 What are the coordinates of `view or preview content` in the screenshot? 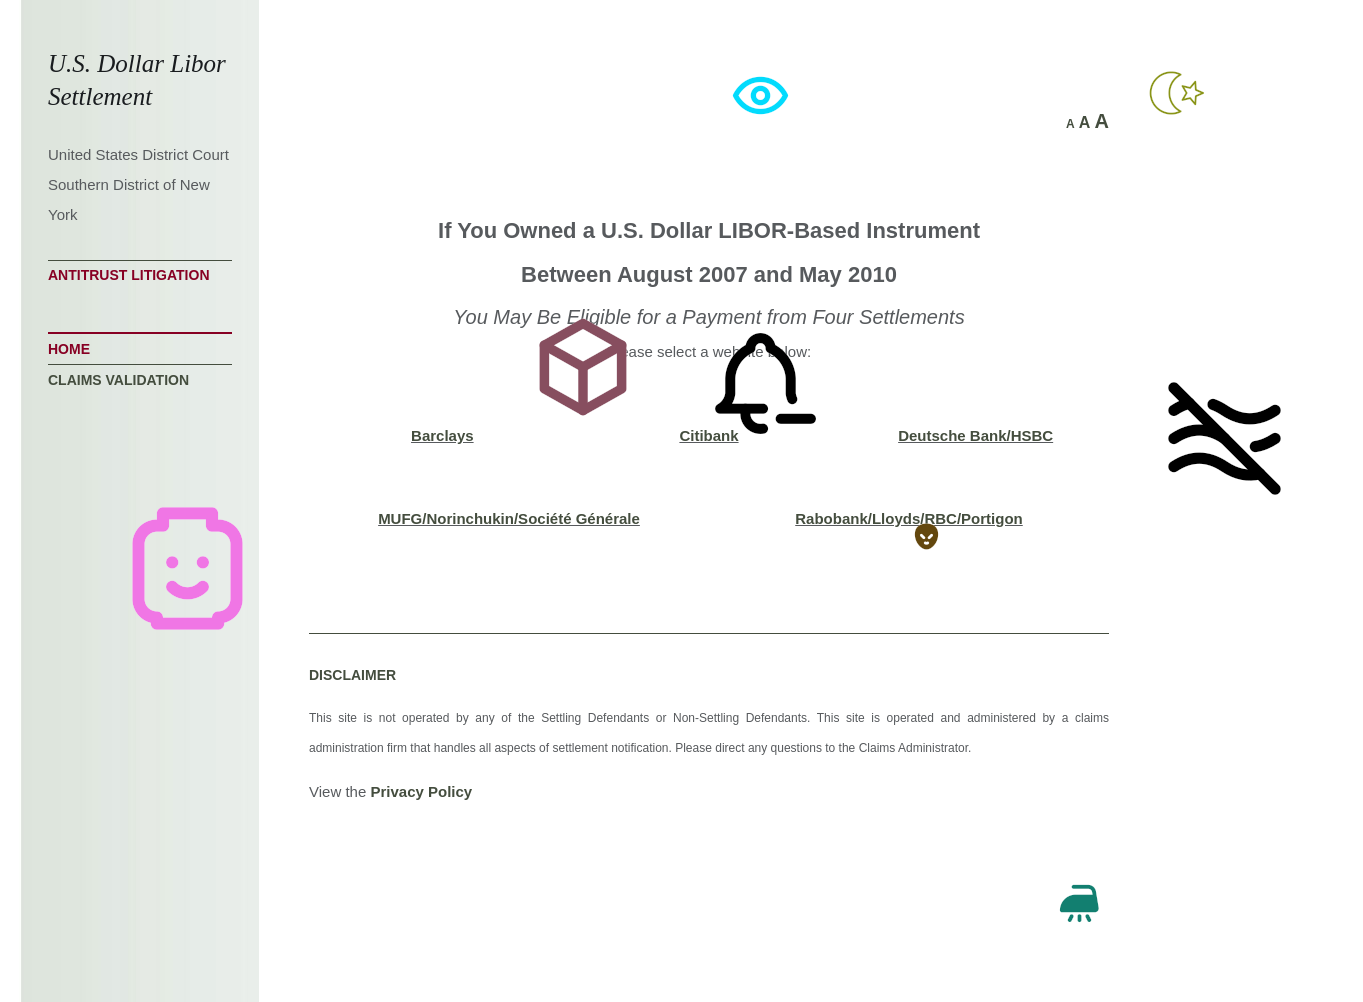 It's located at (760, 95).